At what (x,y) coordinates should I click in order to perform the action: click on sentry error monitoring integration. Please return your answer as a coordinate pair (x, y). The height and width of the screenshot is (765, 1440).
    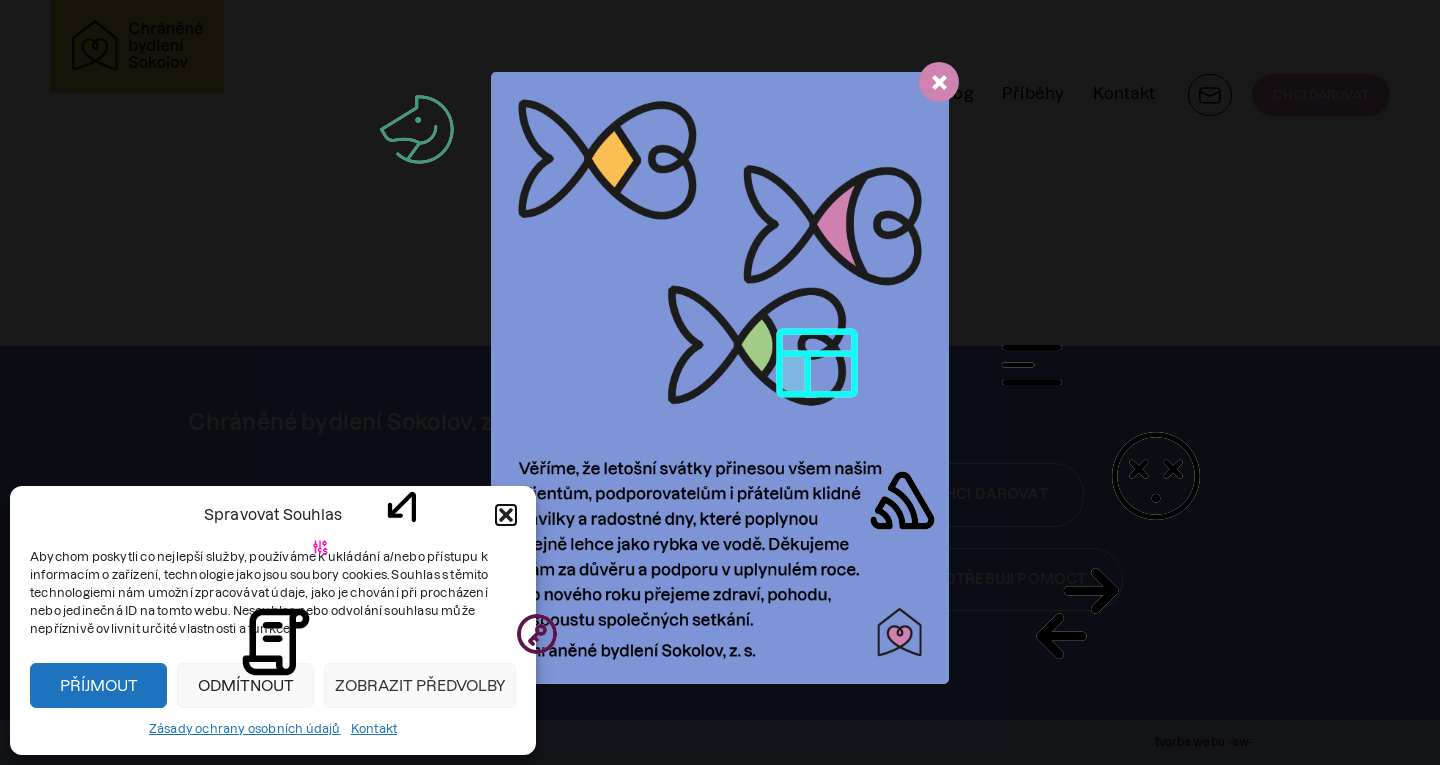
    Looking at the image, I should click on (902, 500).